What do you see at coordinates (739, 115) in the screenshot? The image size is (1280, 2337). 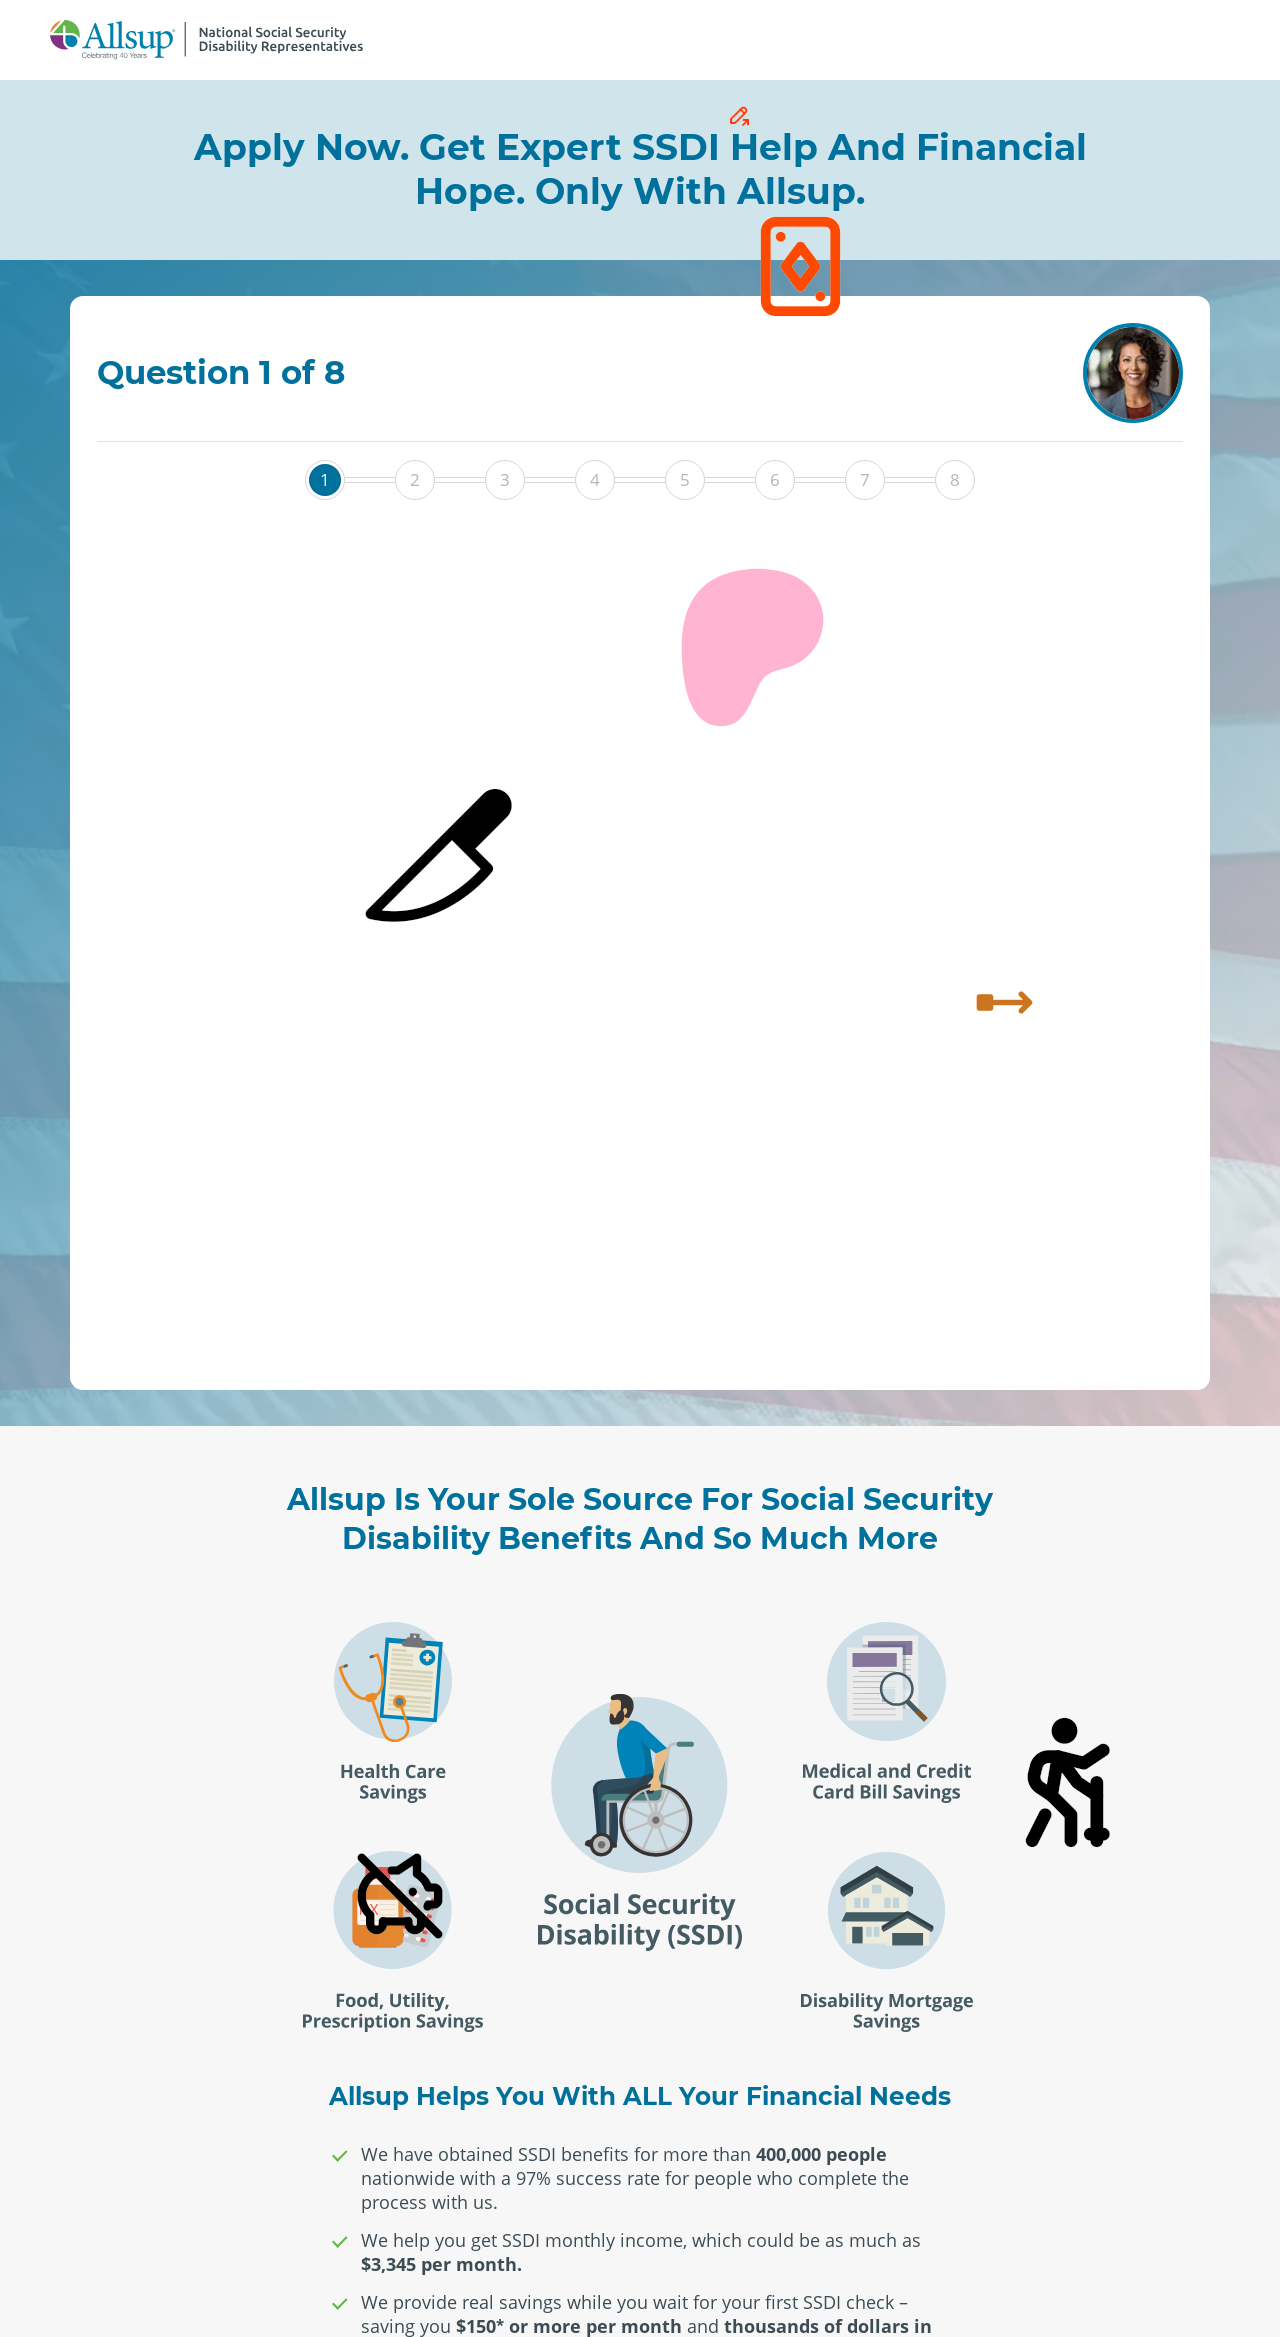 I see `share your edits or annotations` at bounding box center [739, 115].